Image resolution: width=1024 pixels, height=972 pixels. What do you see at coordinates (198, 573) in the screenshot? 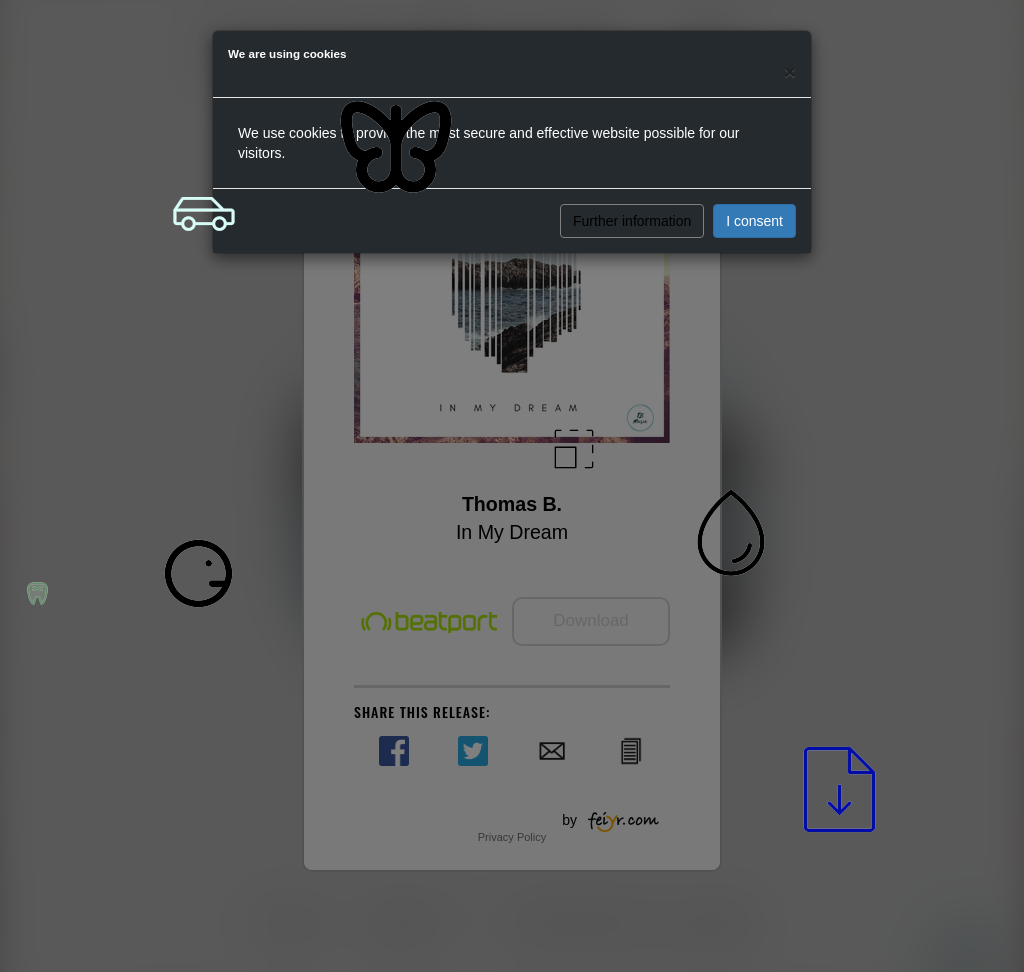
I see `emoji or mood selector looking right` at bounding box center [198, 573].